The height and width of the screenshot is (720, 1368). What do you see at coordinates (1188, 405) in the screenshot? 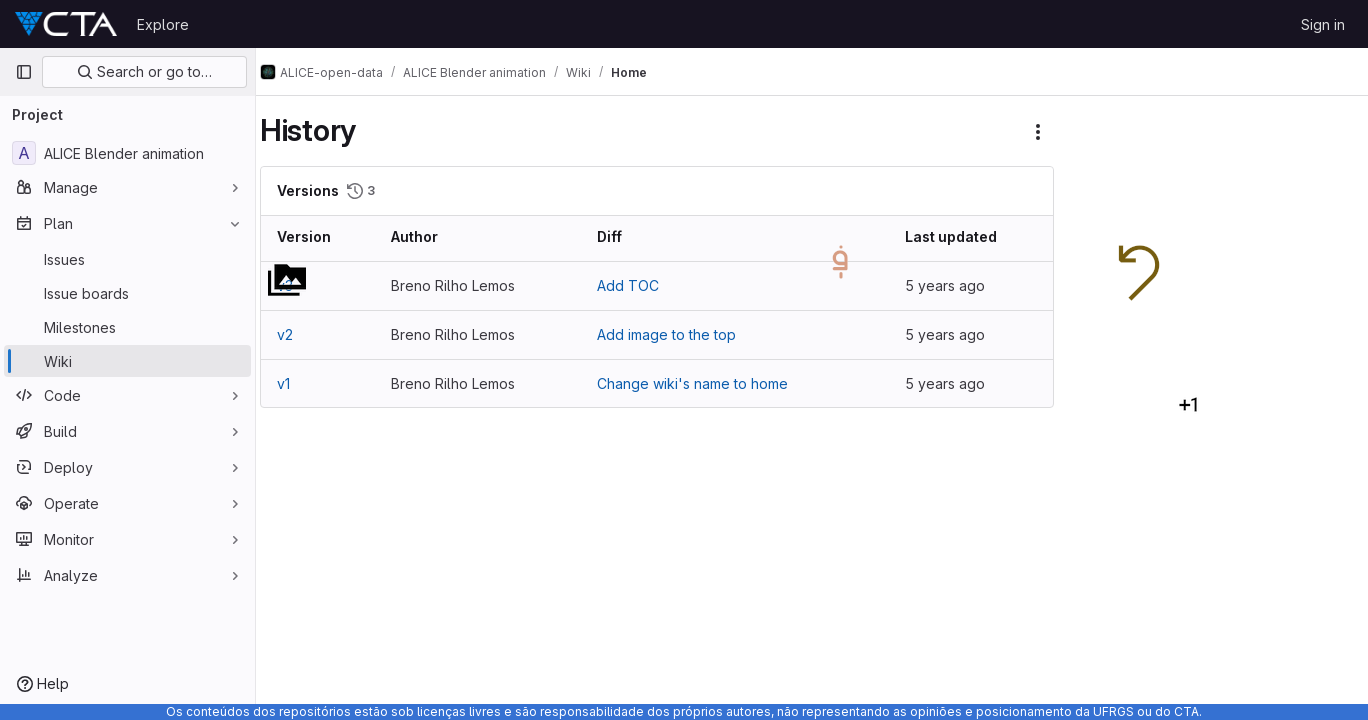
I see `increase exposure by one stop` at bounding box center [1188, 405].